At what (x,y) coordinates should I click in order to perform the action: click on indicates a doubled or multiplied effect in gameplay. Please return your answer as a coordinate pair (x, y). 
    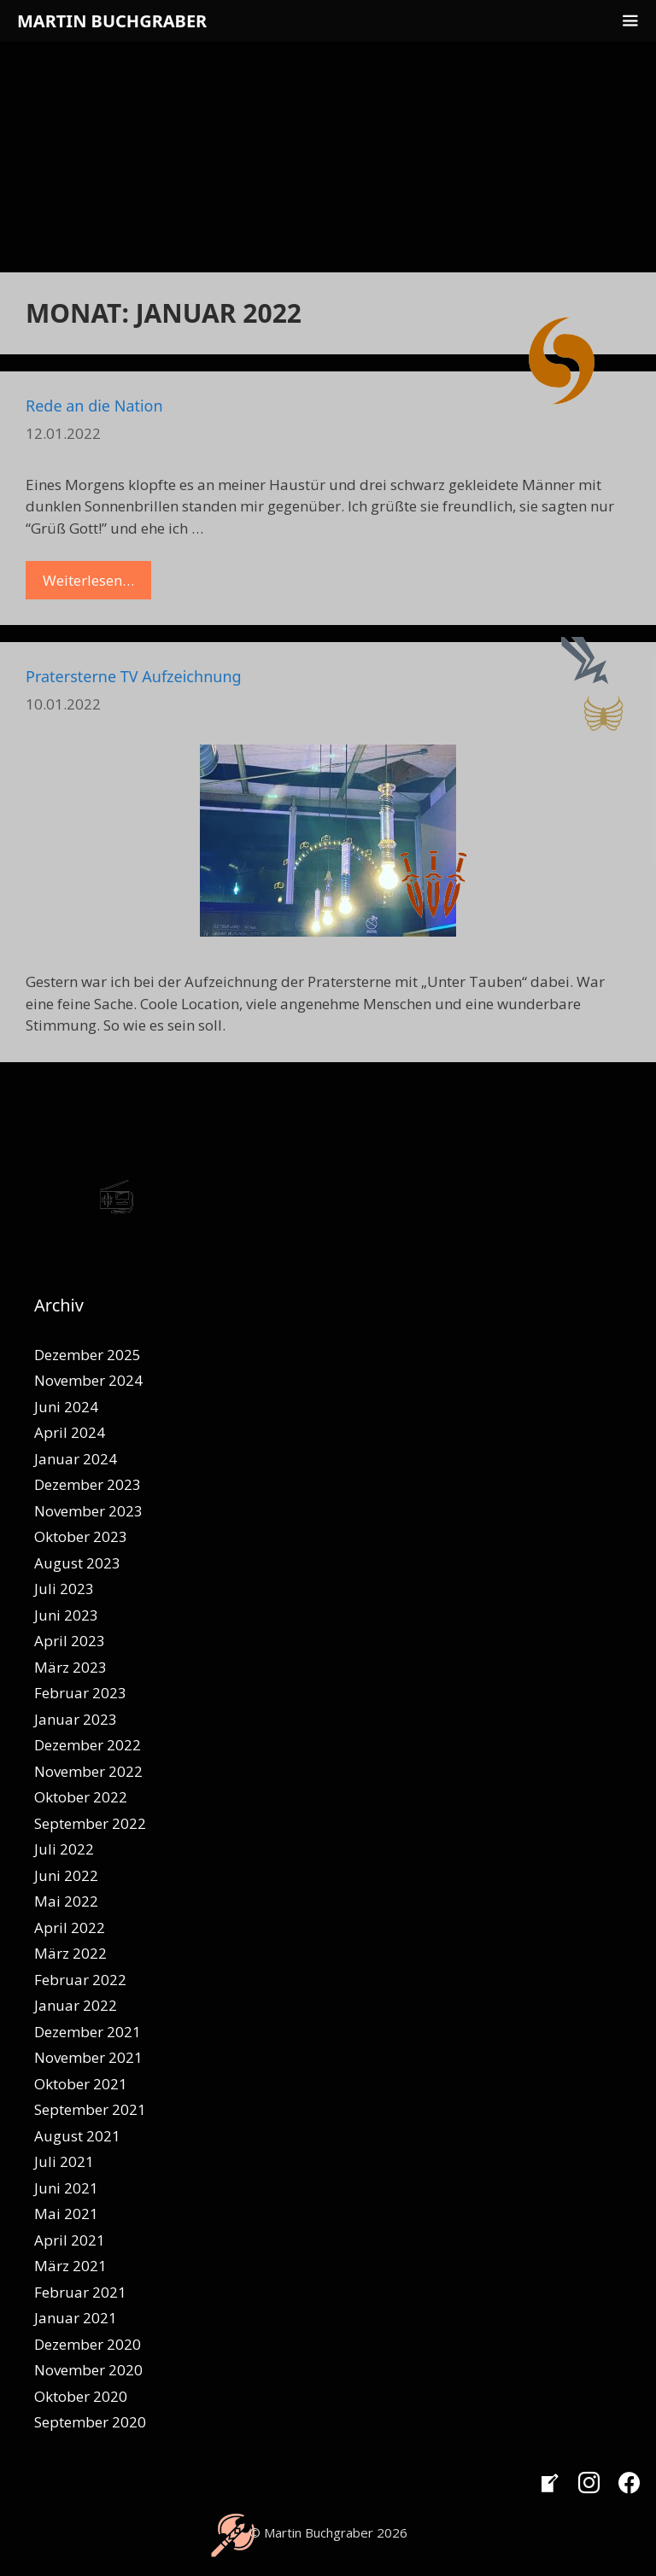
    Looking at the image, I should click on (561, 360).